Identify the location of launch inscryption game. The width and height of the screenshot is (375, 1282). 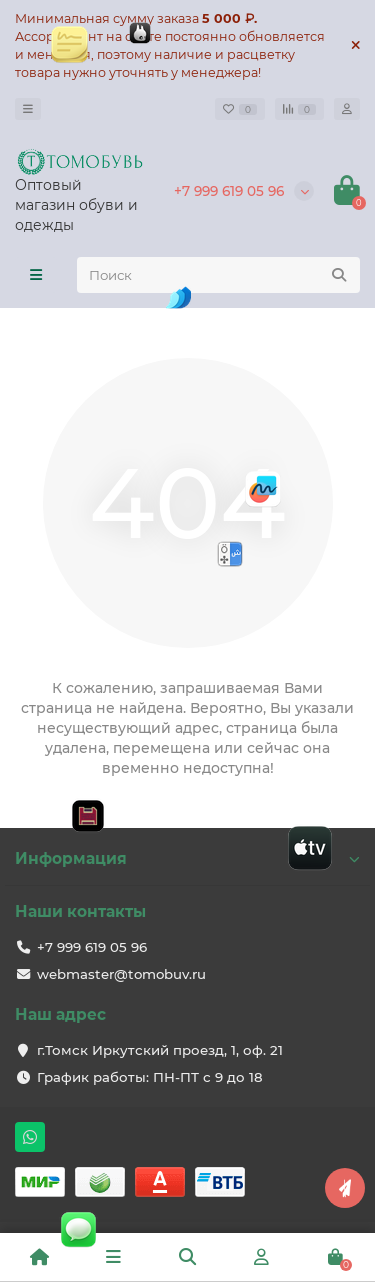
(88, 816).